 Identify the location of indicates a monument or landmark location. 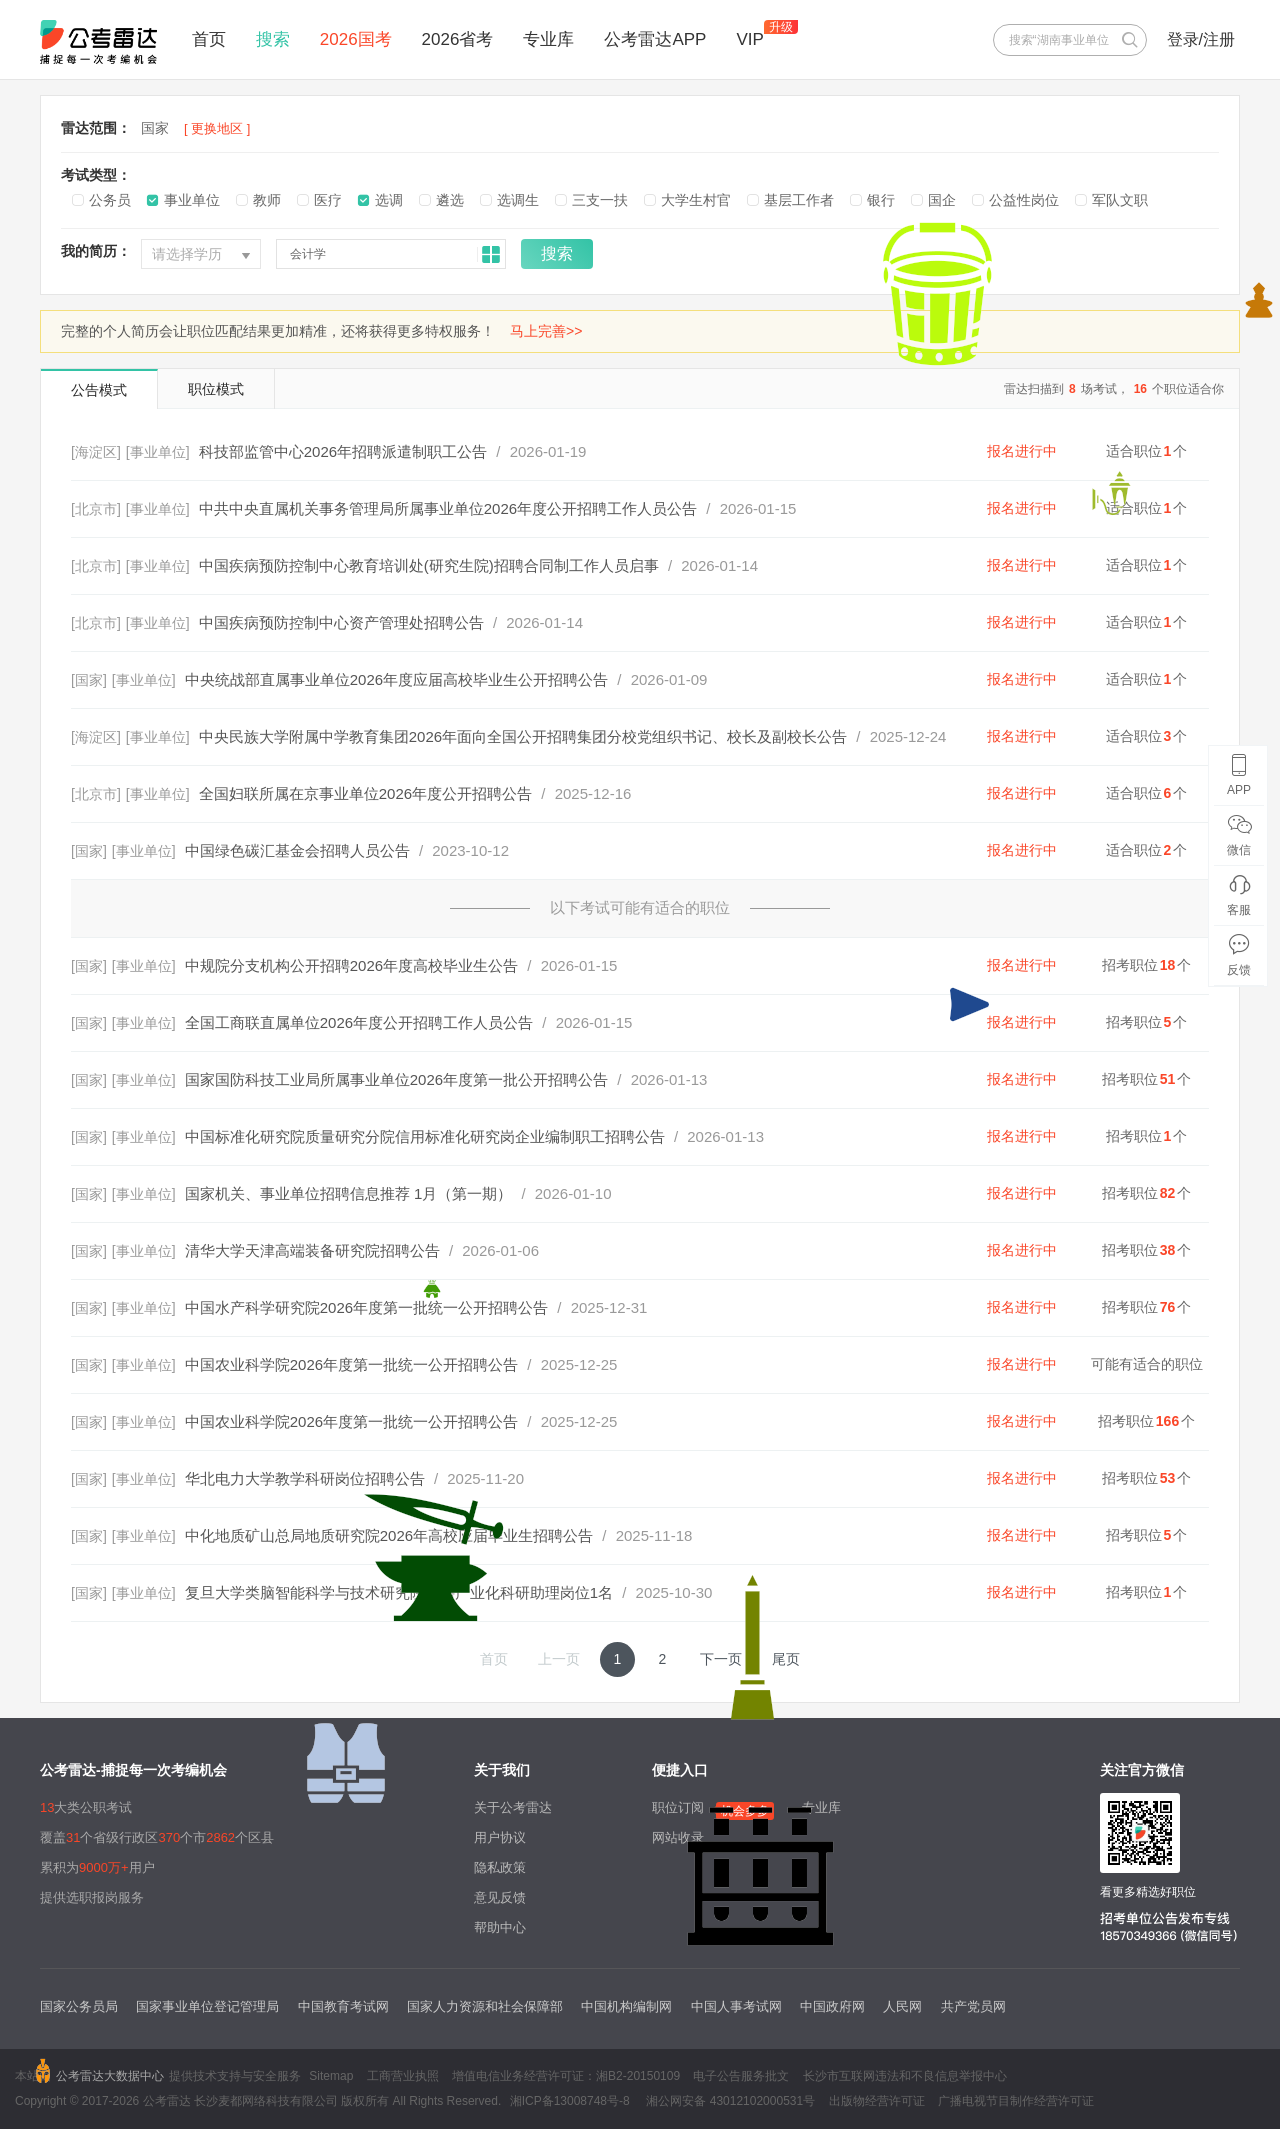
(752, 1647).